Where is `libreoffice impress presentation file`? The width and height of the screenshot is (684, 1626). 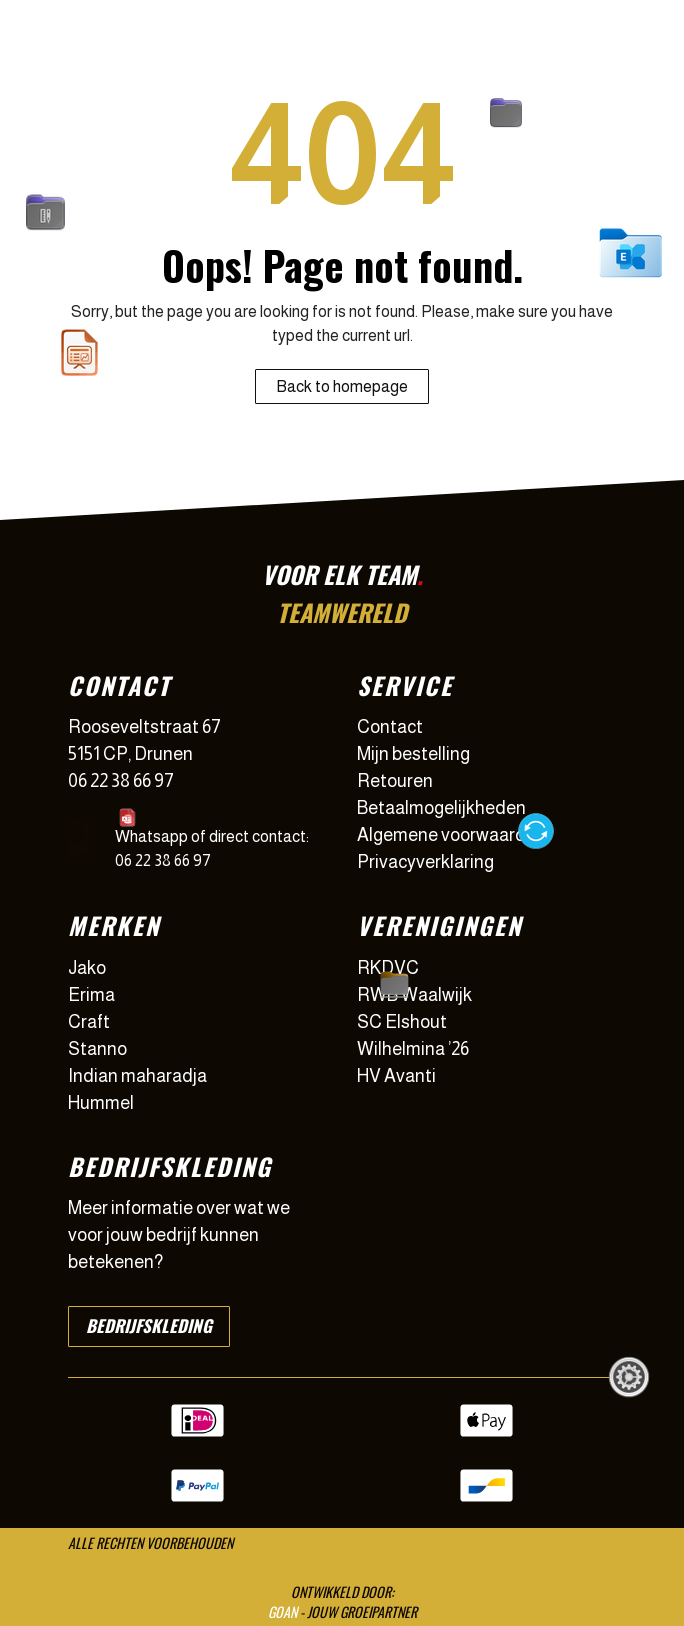
libreoffice impress presentation file is located at coordinates (79, 352).